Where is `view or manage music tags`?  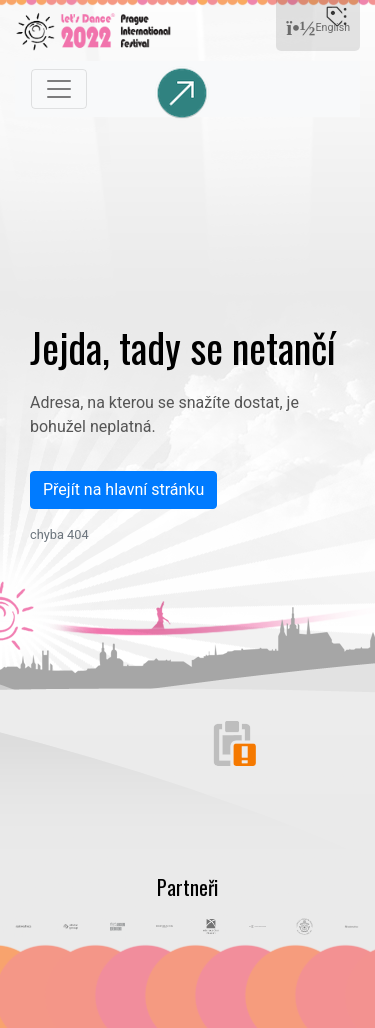 view or manage music tags is located at coordinates (336, 16).